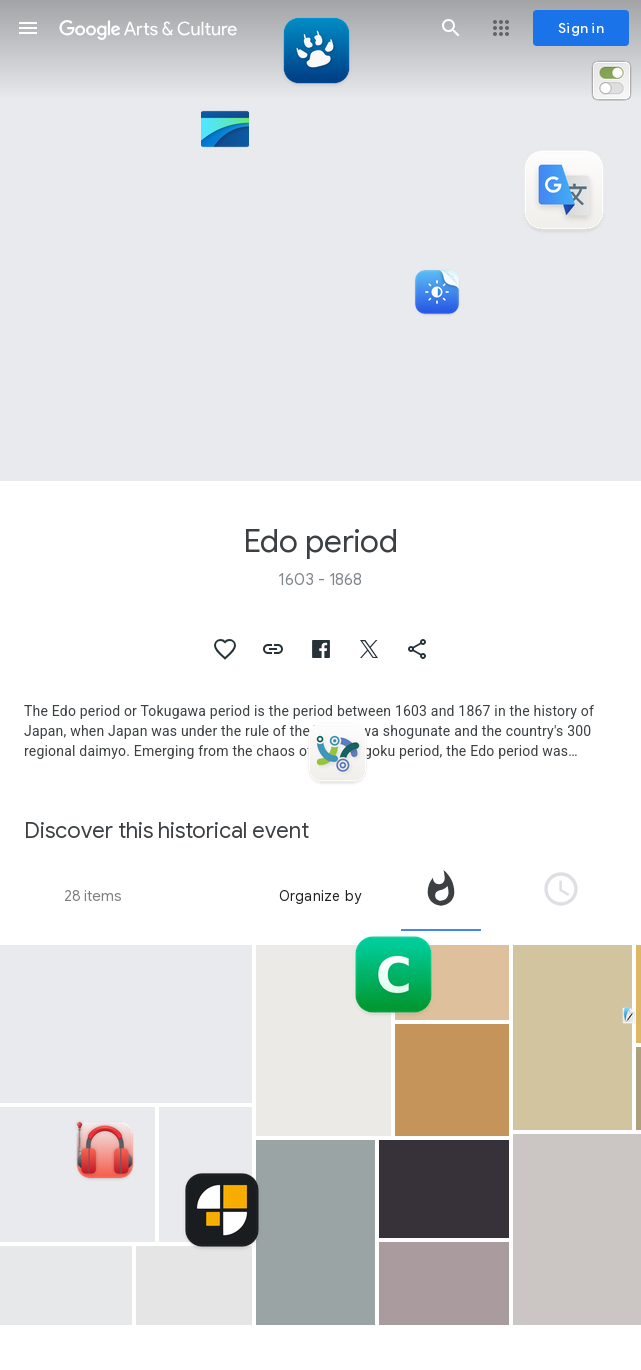  Describe the element at coordinates (222, 1210) in the screenshot. I see `launch shapez 2 game` at that location.